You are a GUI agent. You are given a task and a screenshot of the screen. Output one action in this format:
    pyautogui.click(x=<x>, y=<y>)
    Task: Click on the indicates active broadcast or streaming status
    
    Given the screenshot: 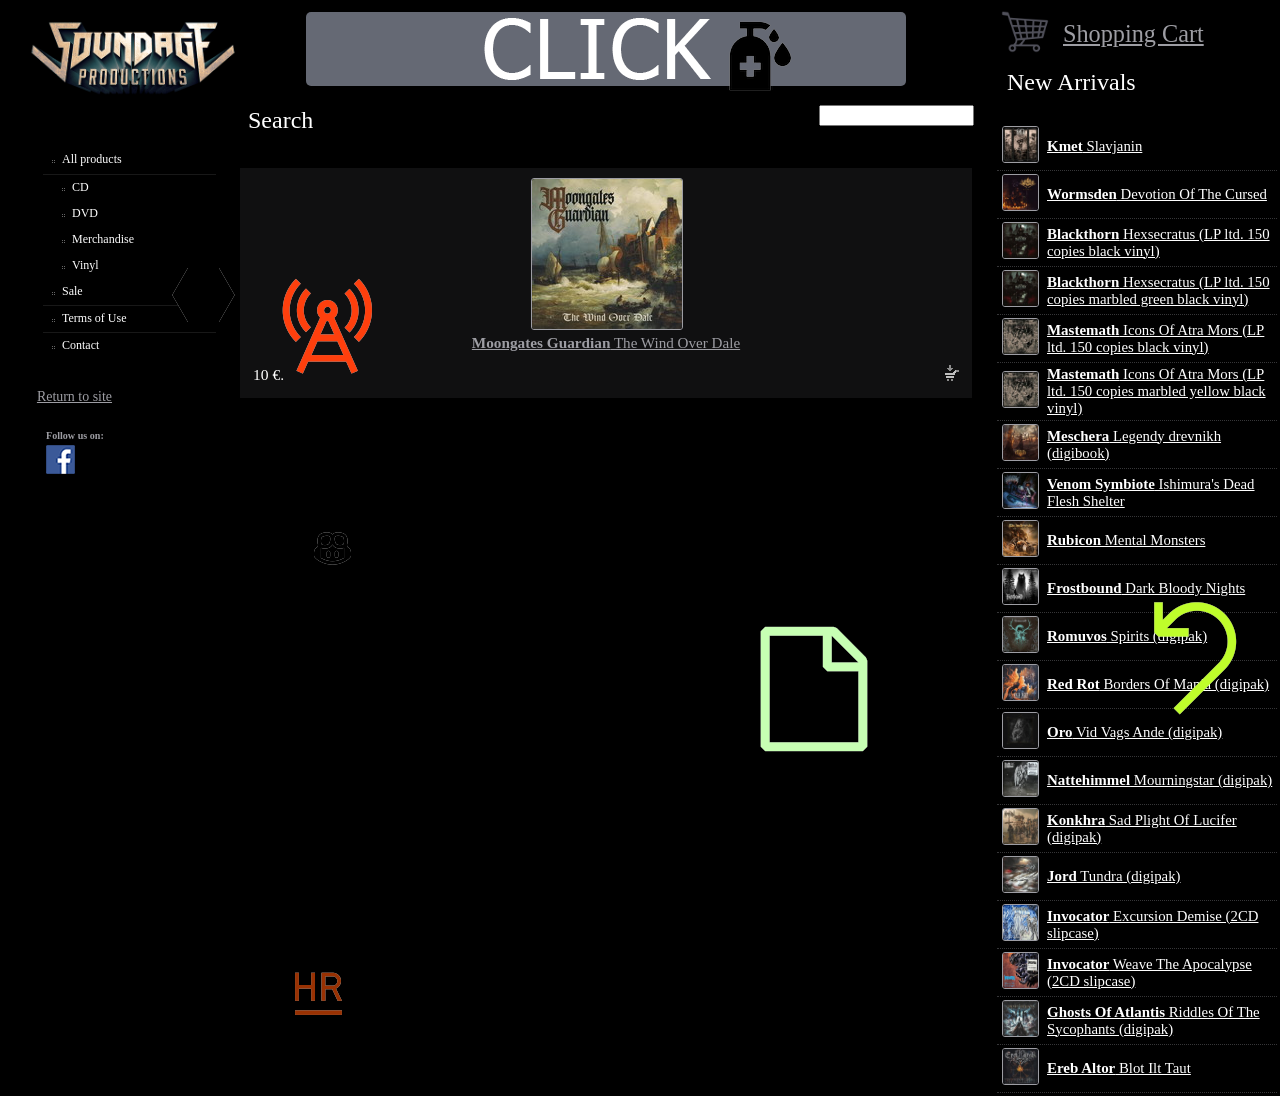 What is the action you would take?
    pyautogui.click(x=324, y=327)
    